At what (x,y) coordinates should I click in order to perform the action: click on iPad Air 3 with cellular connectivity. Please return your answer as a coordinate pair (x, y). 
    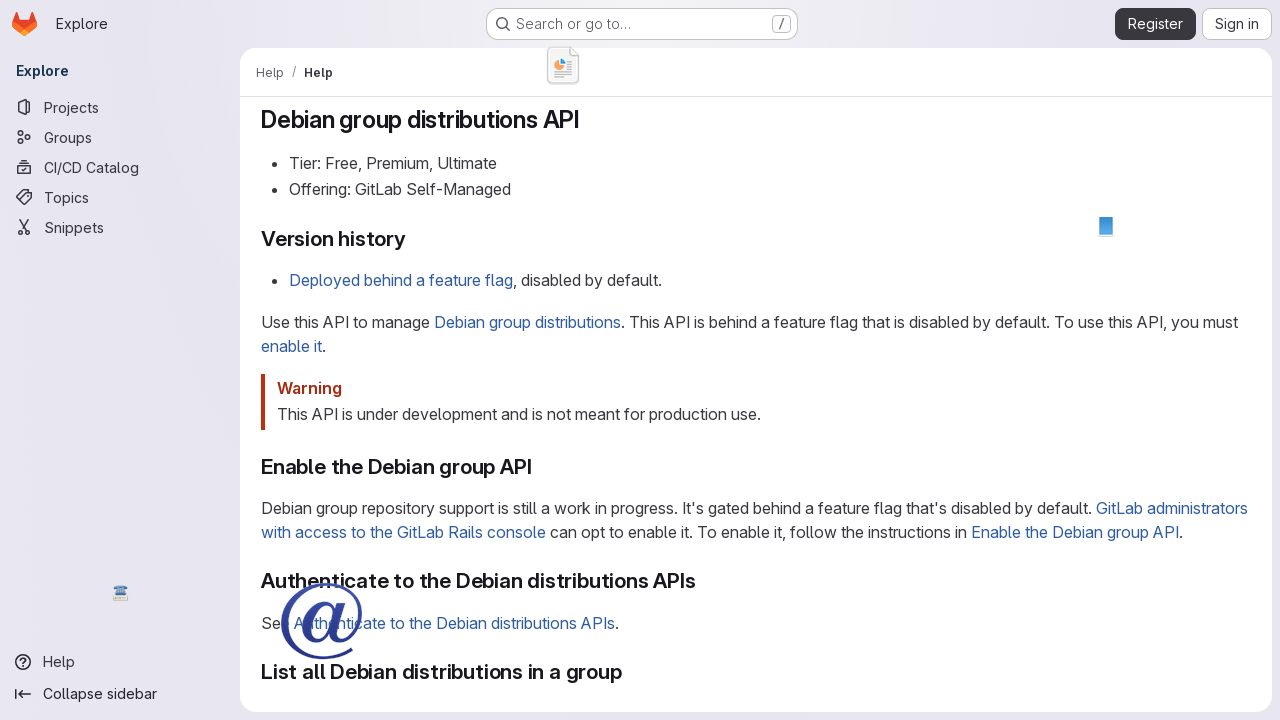
    Looking at the image, I should click on (1106, 226).